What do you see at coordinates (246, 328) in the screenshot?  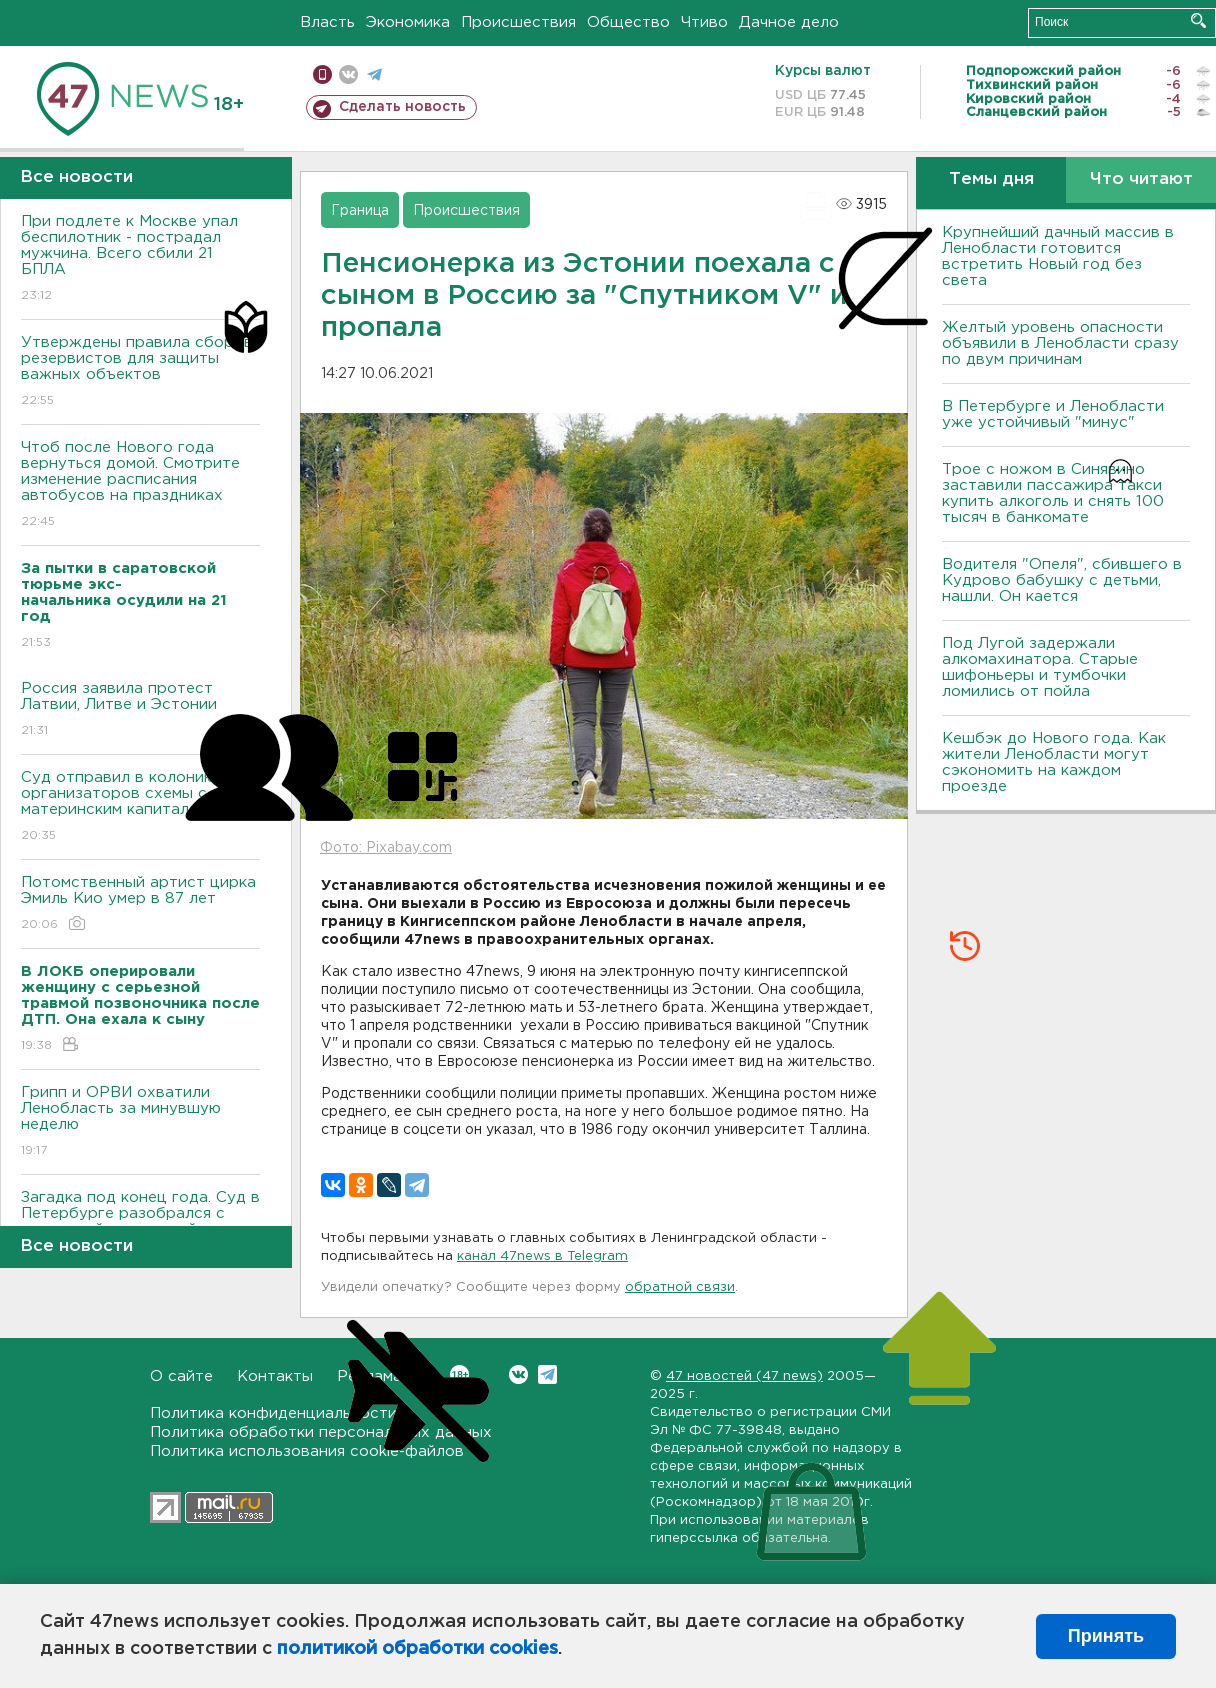 I see `filter by grain or wheat products` at bounding box center [246, 328].